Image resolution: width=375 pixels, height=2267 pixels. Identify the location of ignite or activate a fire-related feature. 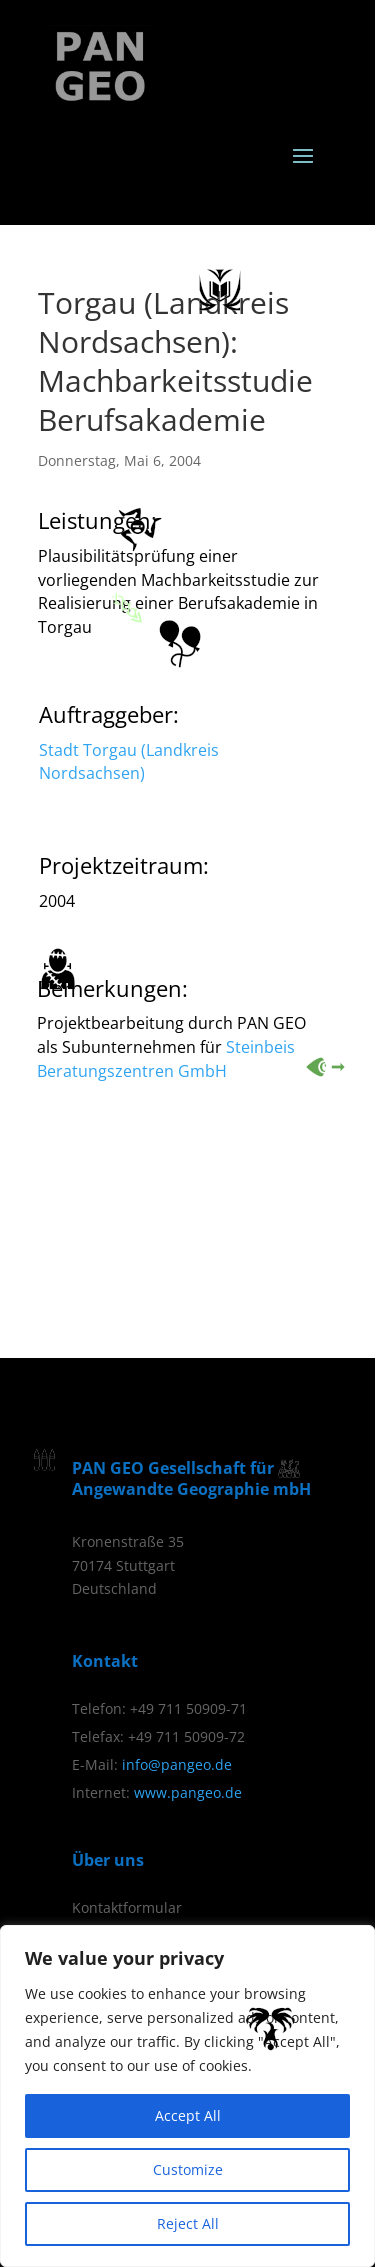
(270, 2026).